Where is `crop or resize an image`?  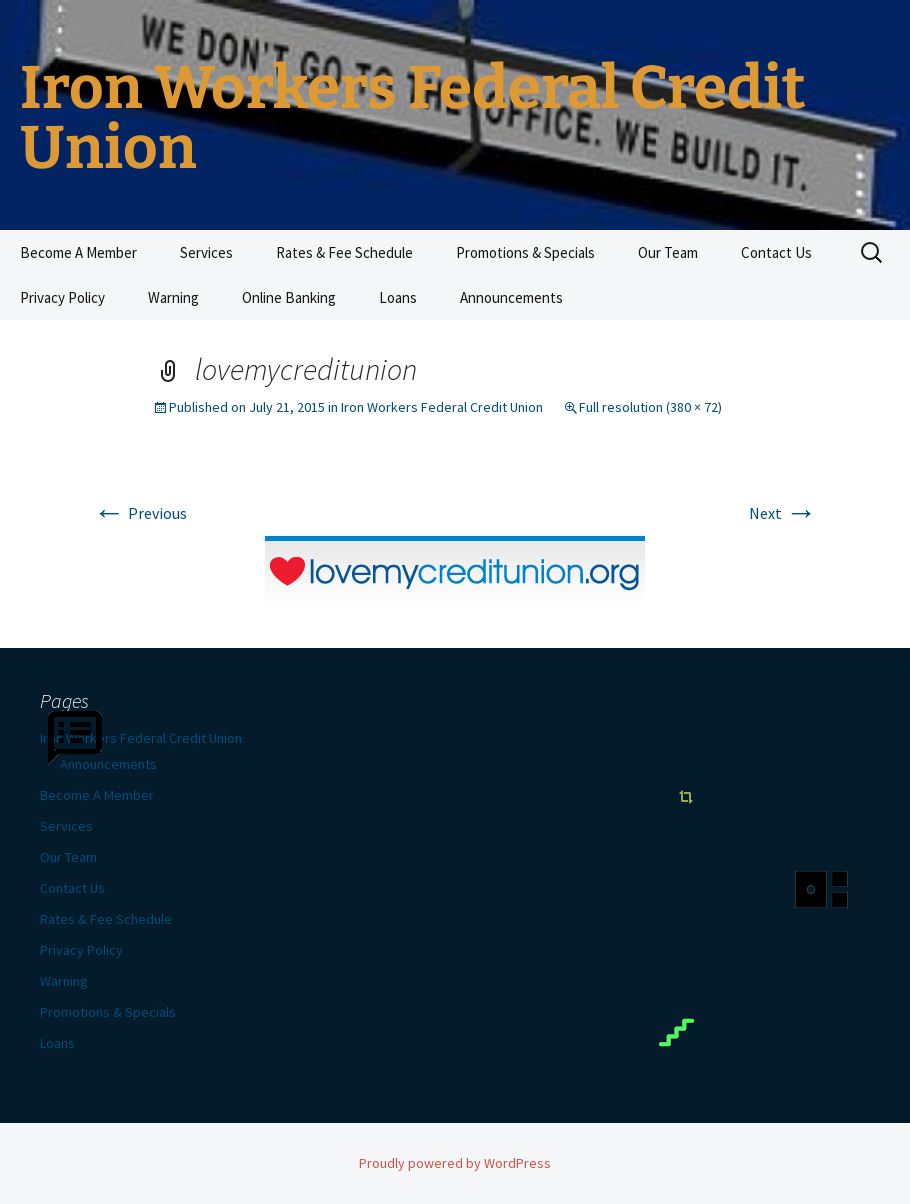 crop or resize an image is located at coordinates (686, 797).